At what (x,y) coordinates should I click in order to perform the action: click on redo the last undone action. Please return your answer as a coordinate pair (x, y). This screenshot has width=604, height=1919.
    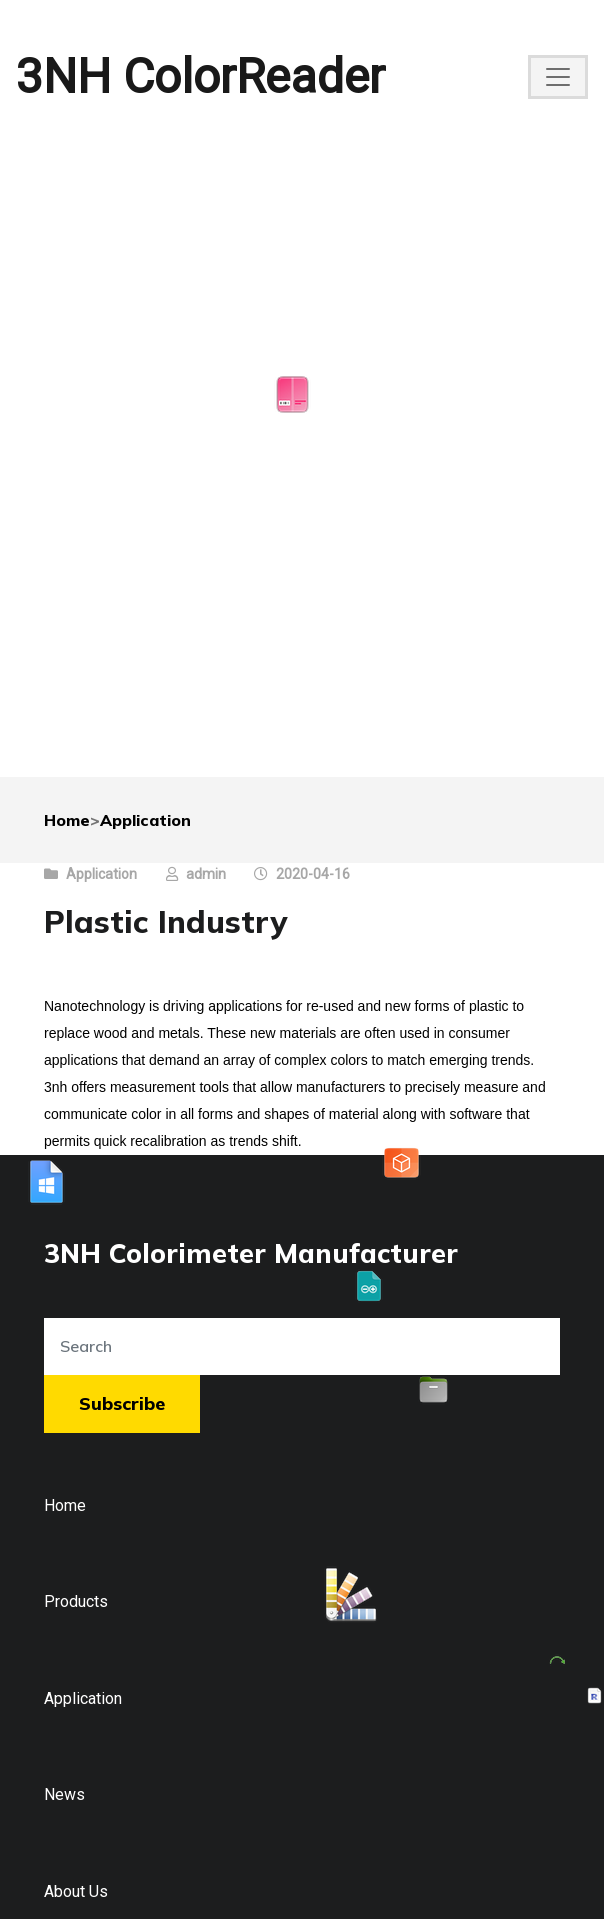
    Looking at the image, I should click on (557, 1660).